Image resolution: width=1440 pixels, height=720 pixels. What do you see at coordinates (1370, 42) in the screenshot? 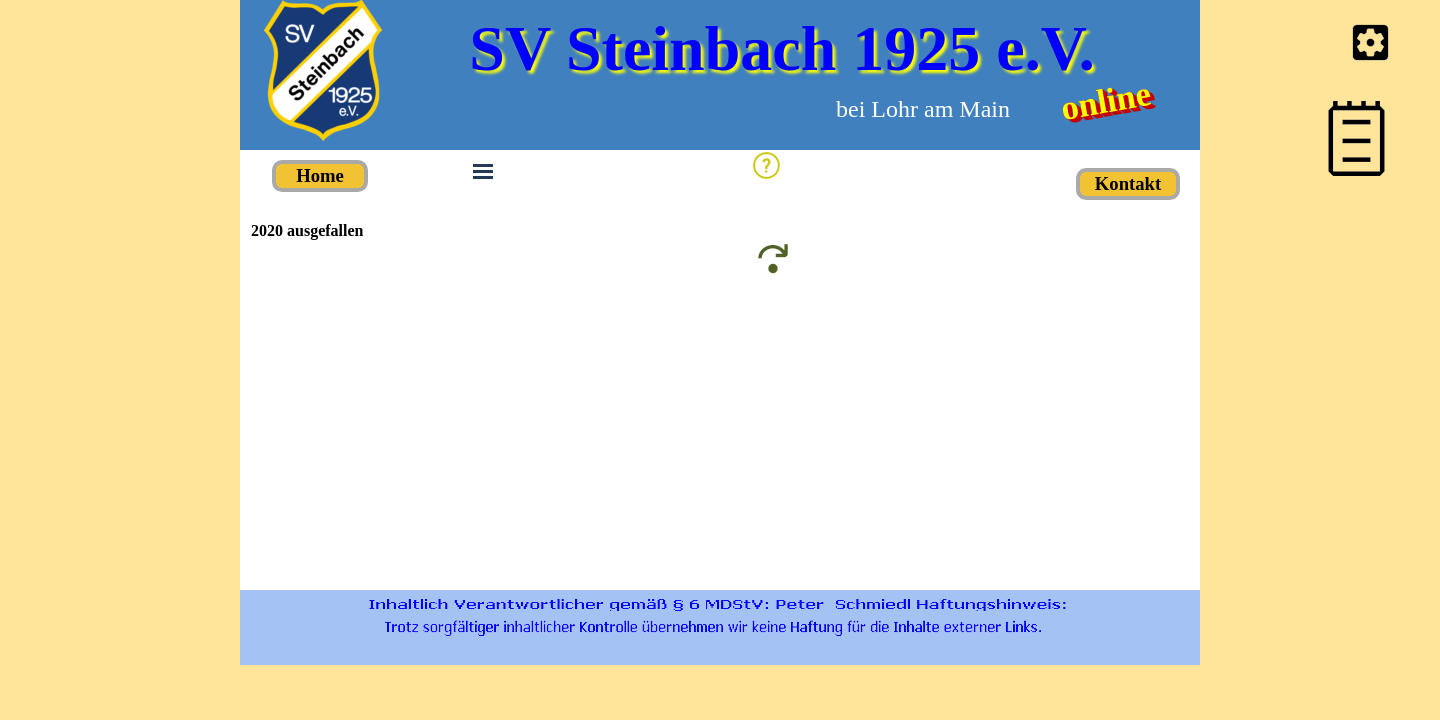
I see `access application settings` at bounding box center [1370, 42].